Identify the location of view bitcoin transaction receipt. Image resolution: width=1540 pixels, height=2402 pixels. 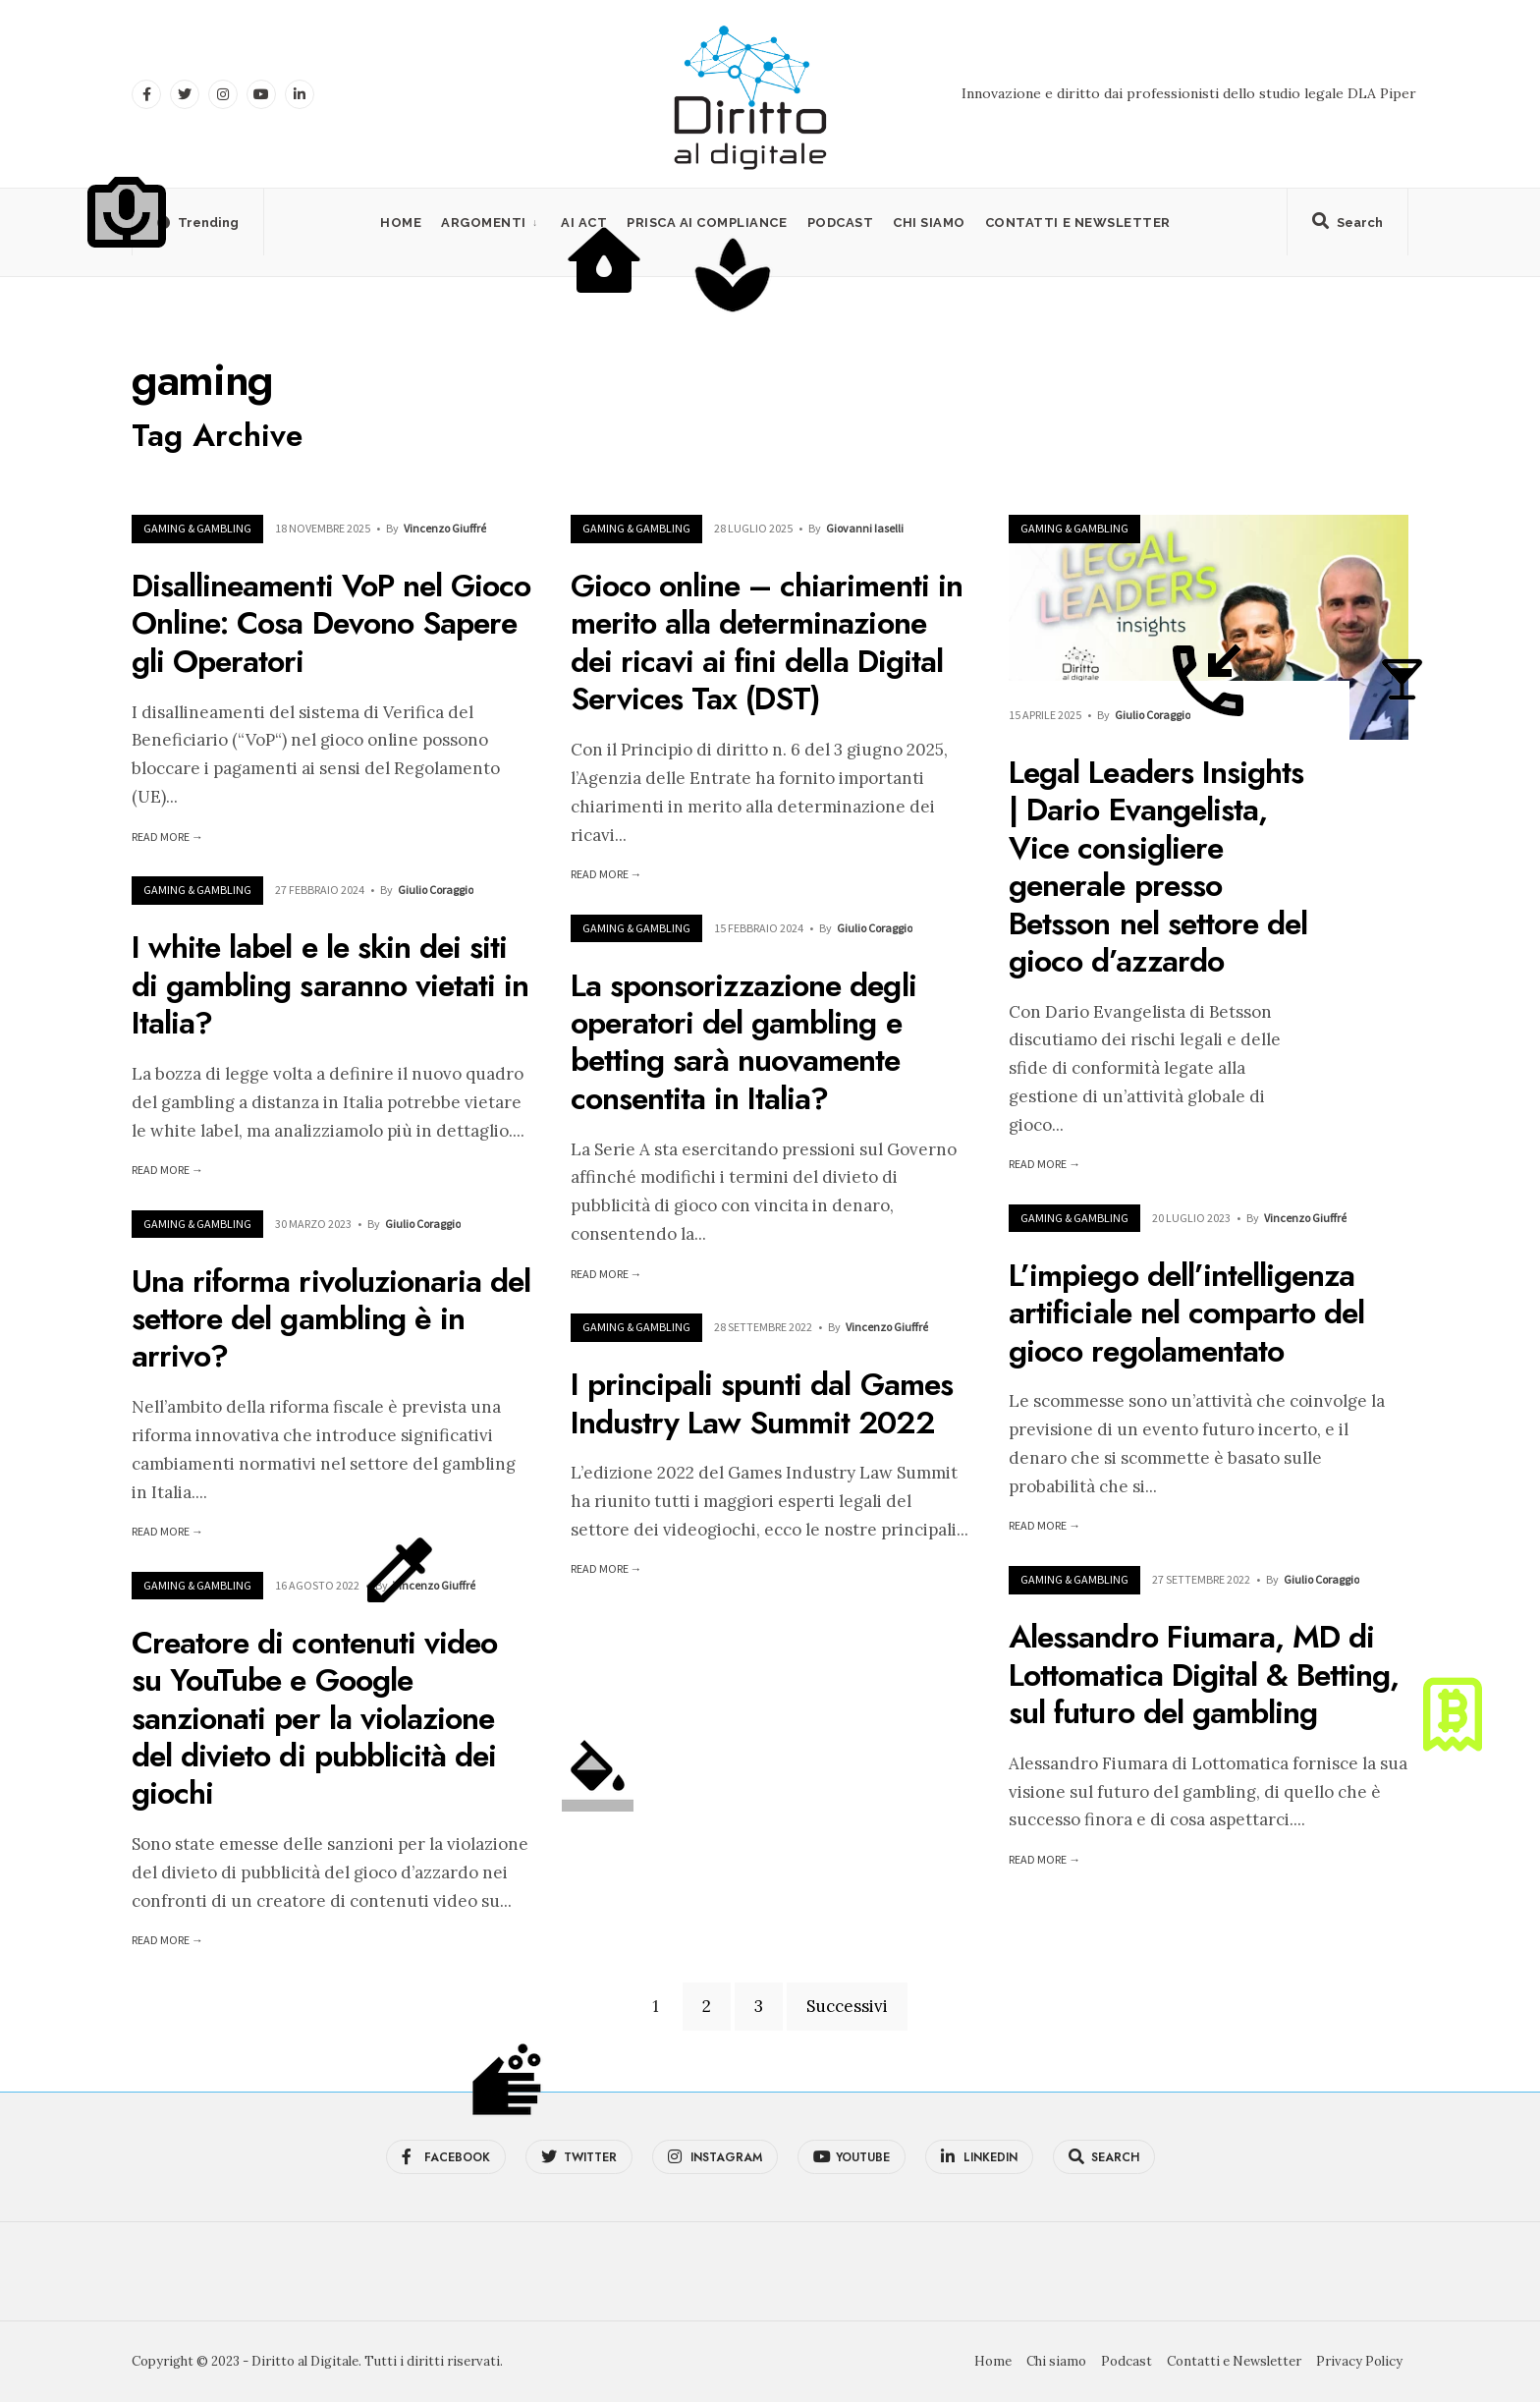
(1453, 1714).